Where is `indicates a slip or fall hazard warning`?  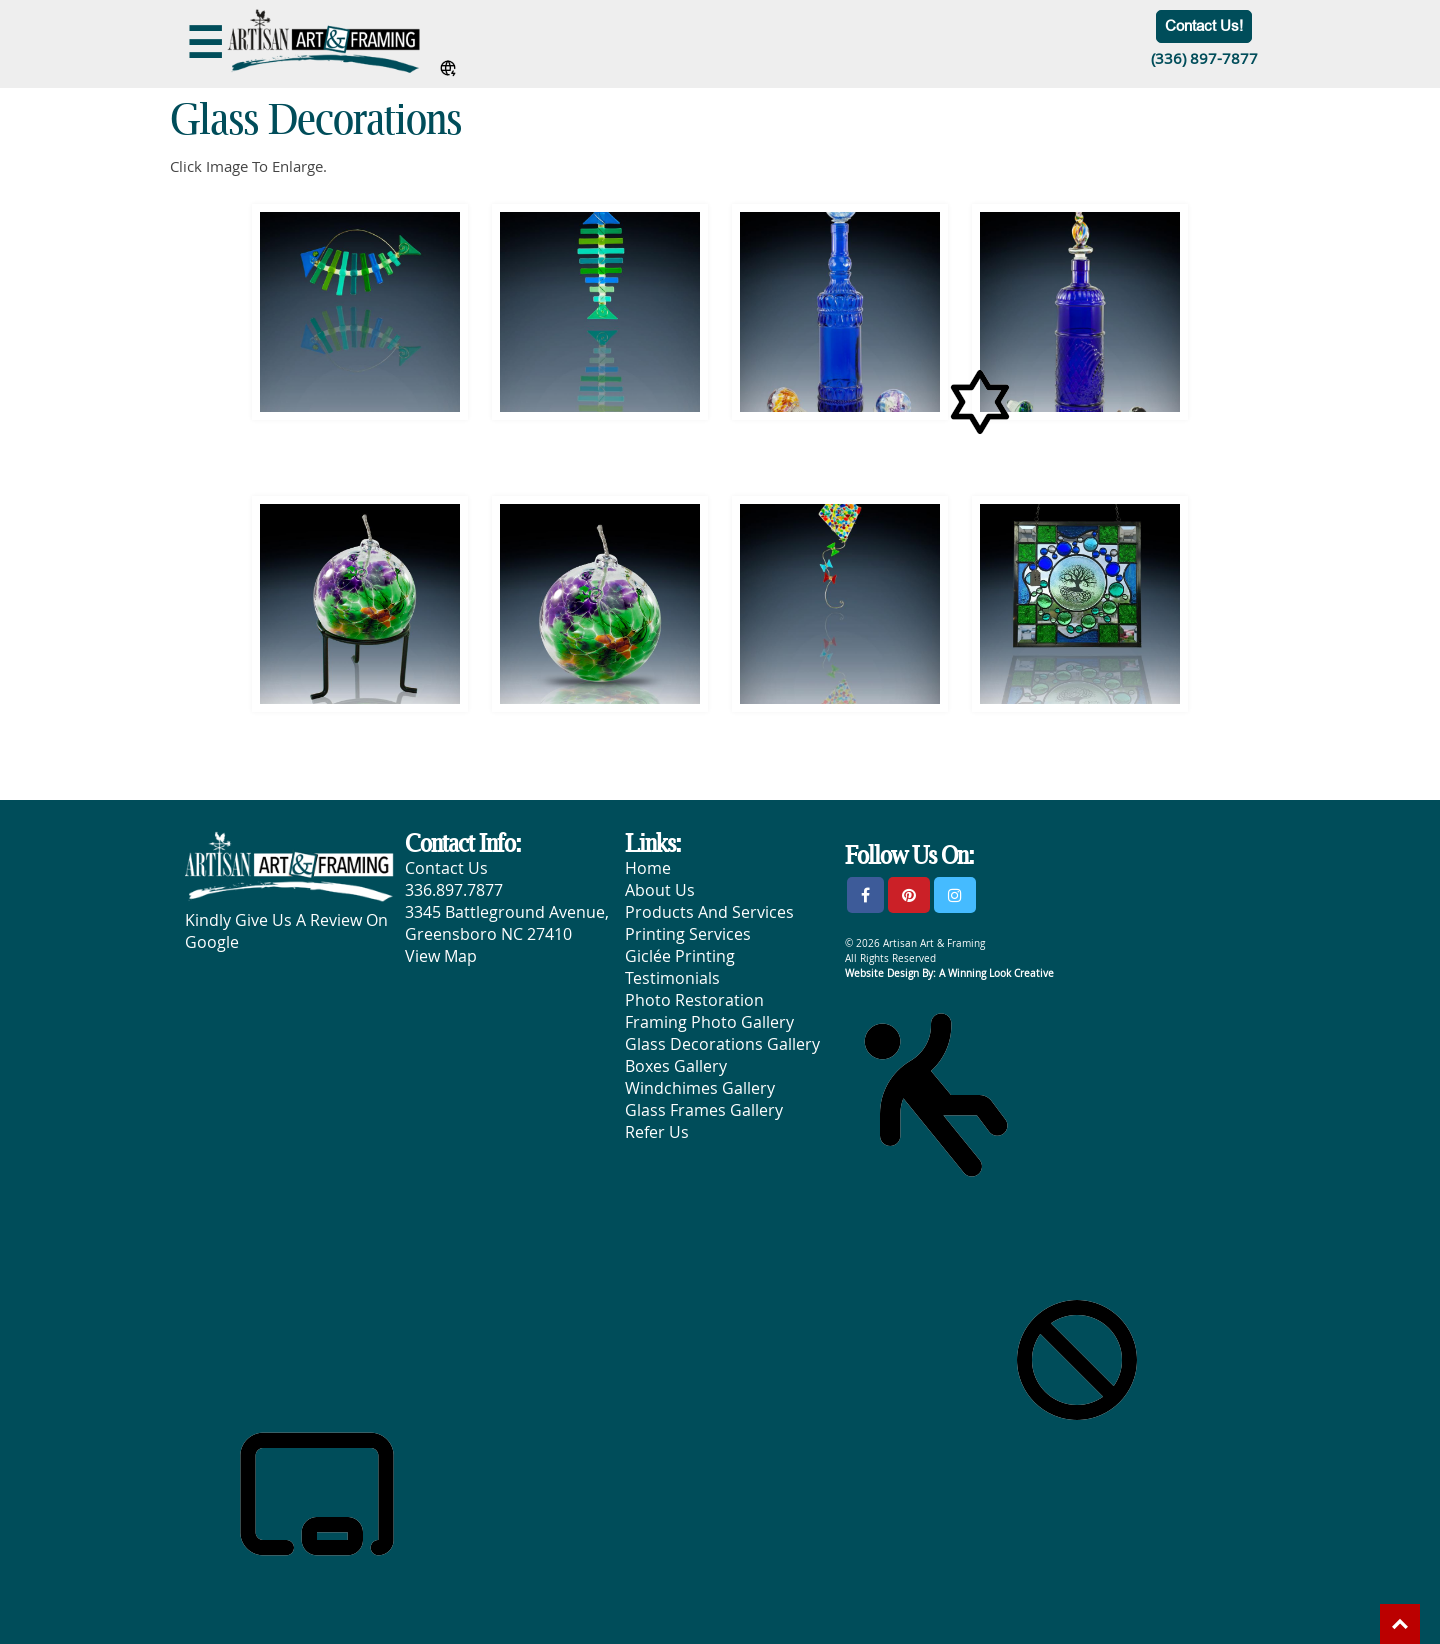 indicates a slip or fall hazard warning is located at coordinates (931, 1095).